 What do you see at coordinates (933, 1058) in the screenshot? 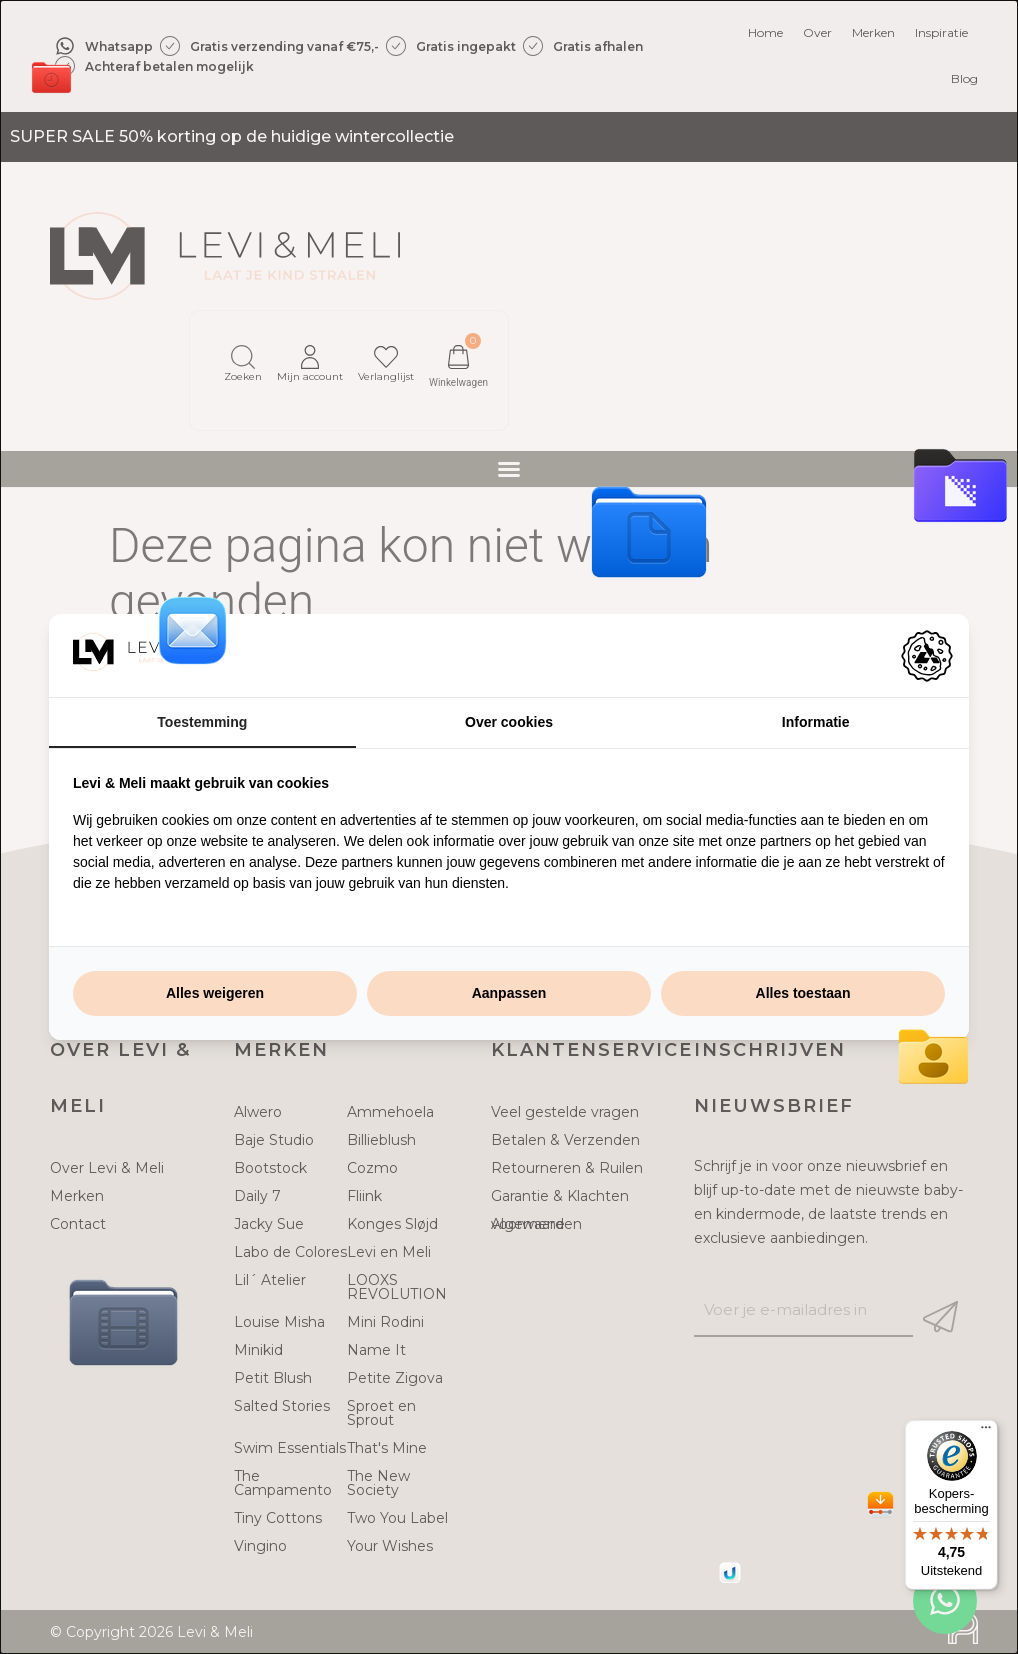
I see `open your personal user folder` at bounding box center [933, 1058].